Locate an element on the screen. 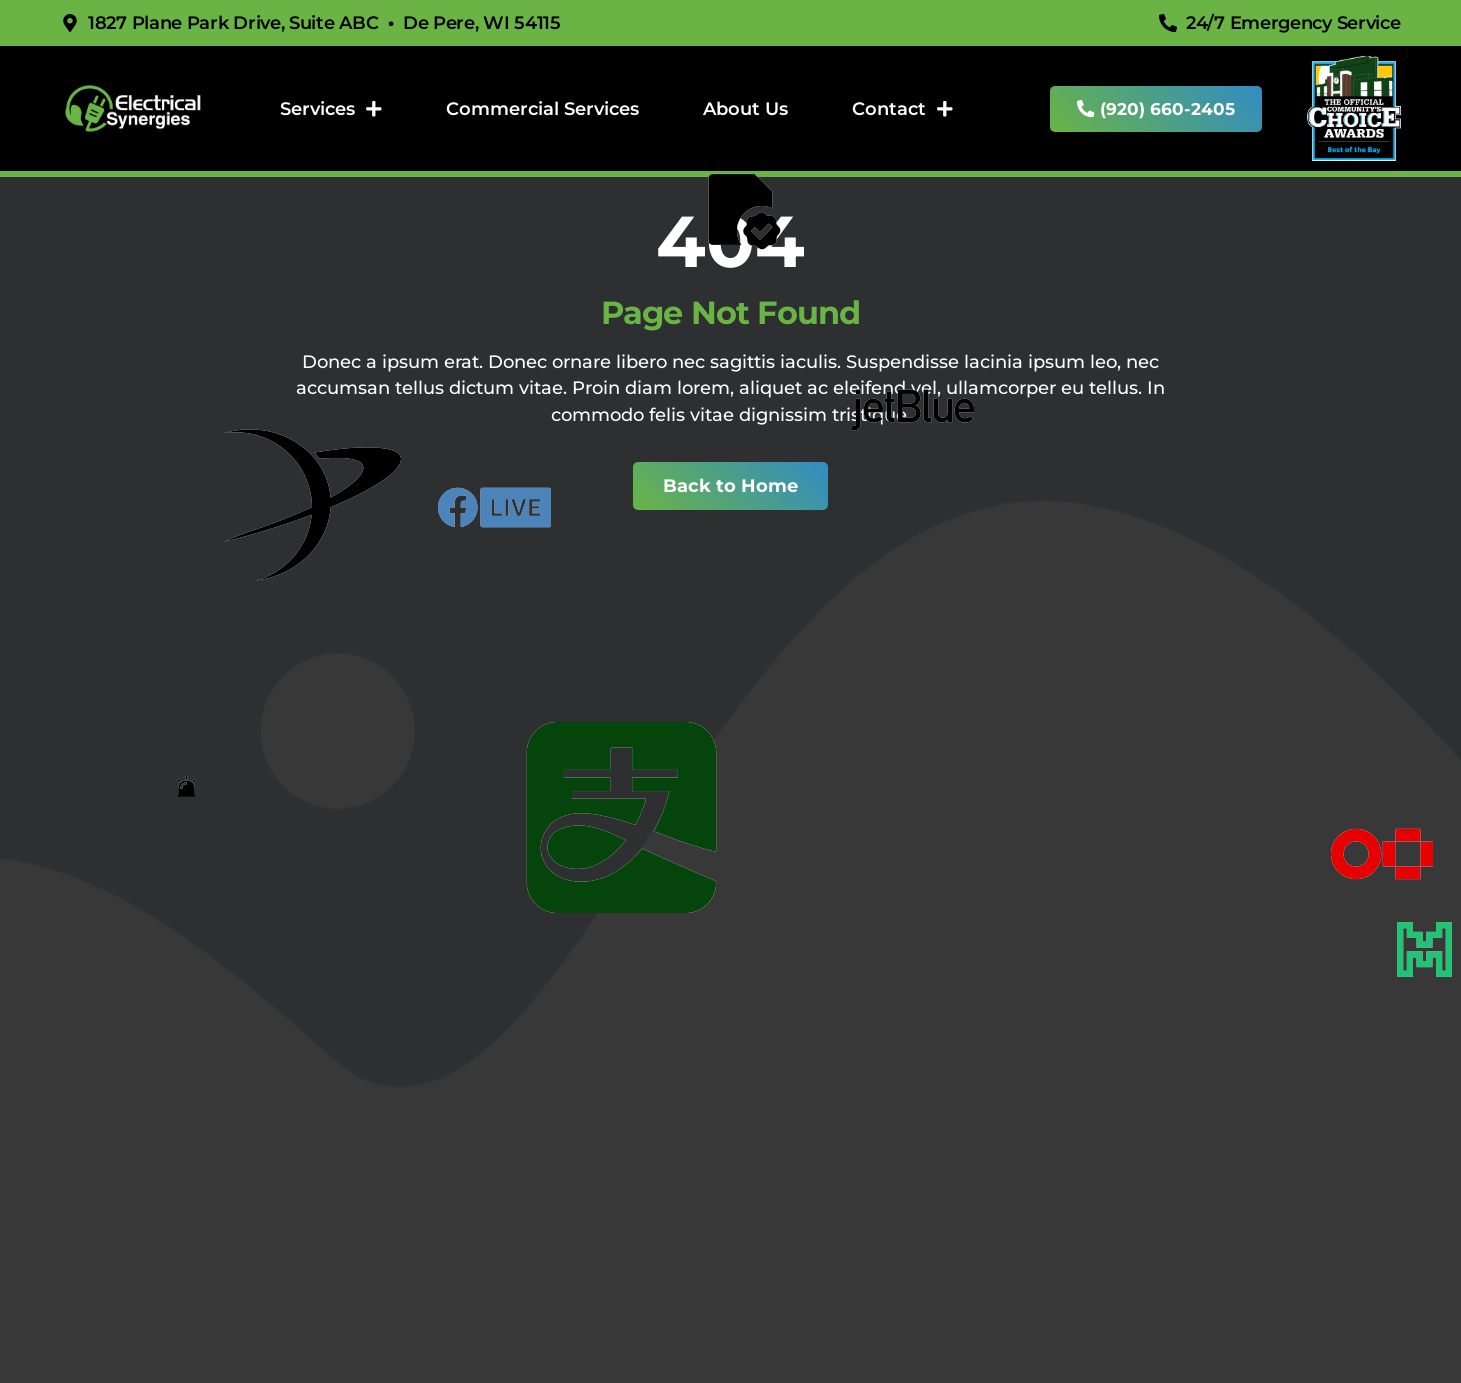 The image size is (1461, 1383). start a facebook live broadcast is located at coordinates (494, 507).